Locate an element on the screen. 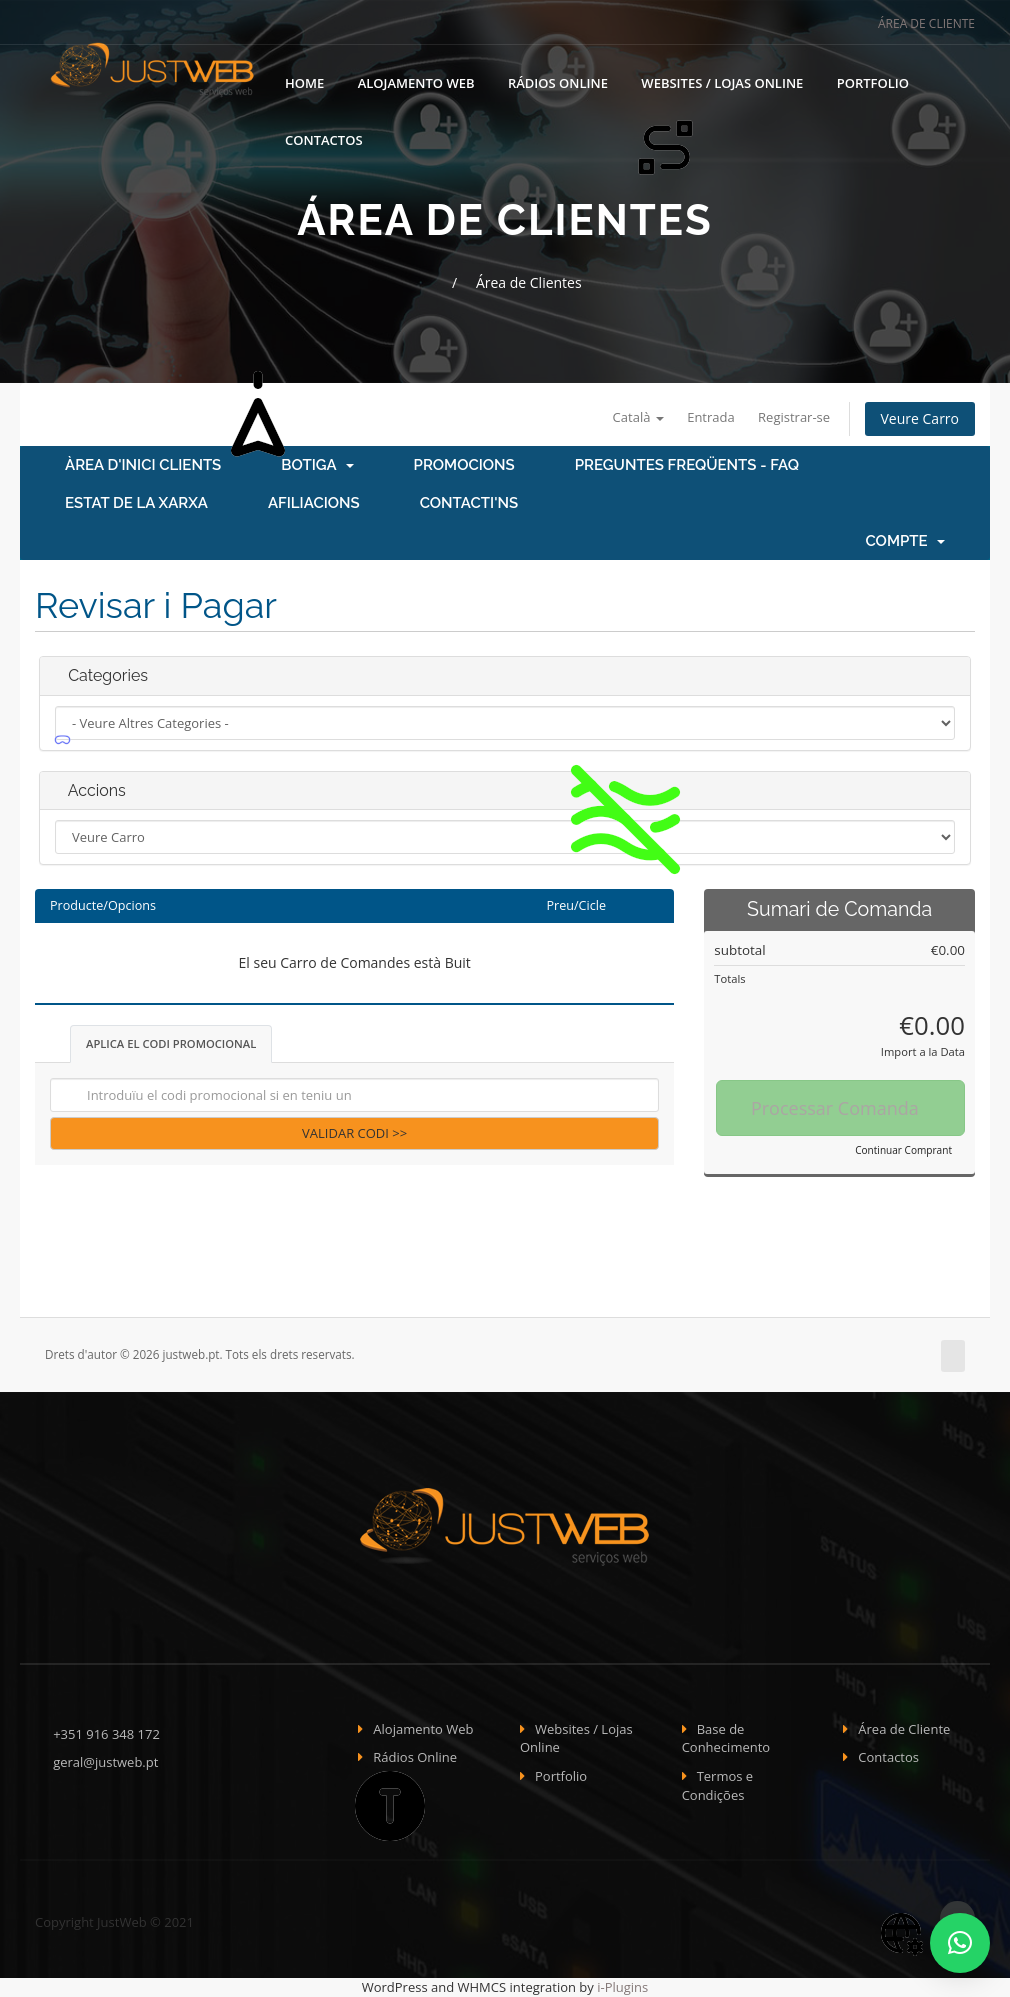 The width and height of the screenshot is (1010, 1997). disable water ripple effect is located at coordinates (625, 819).